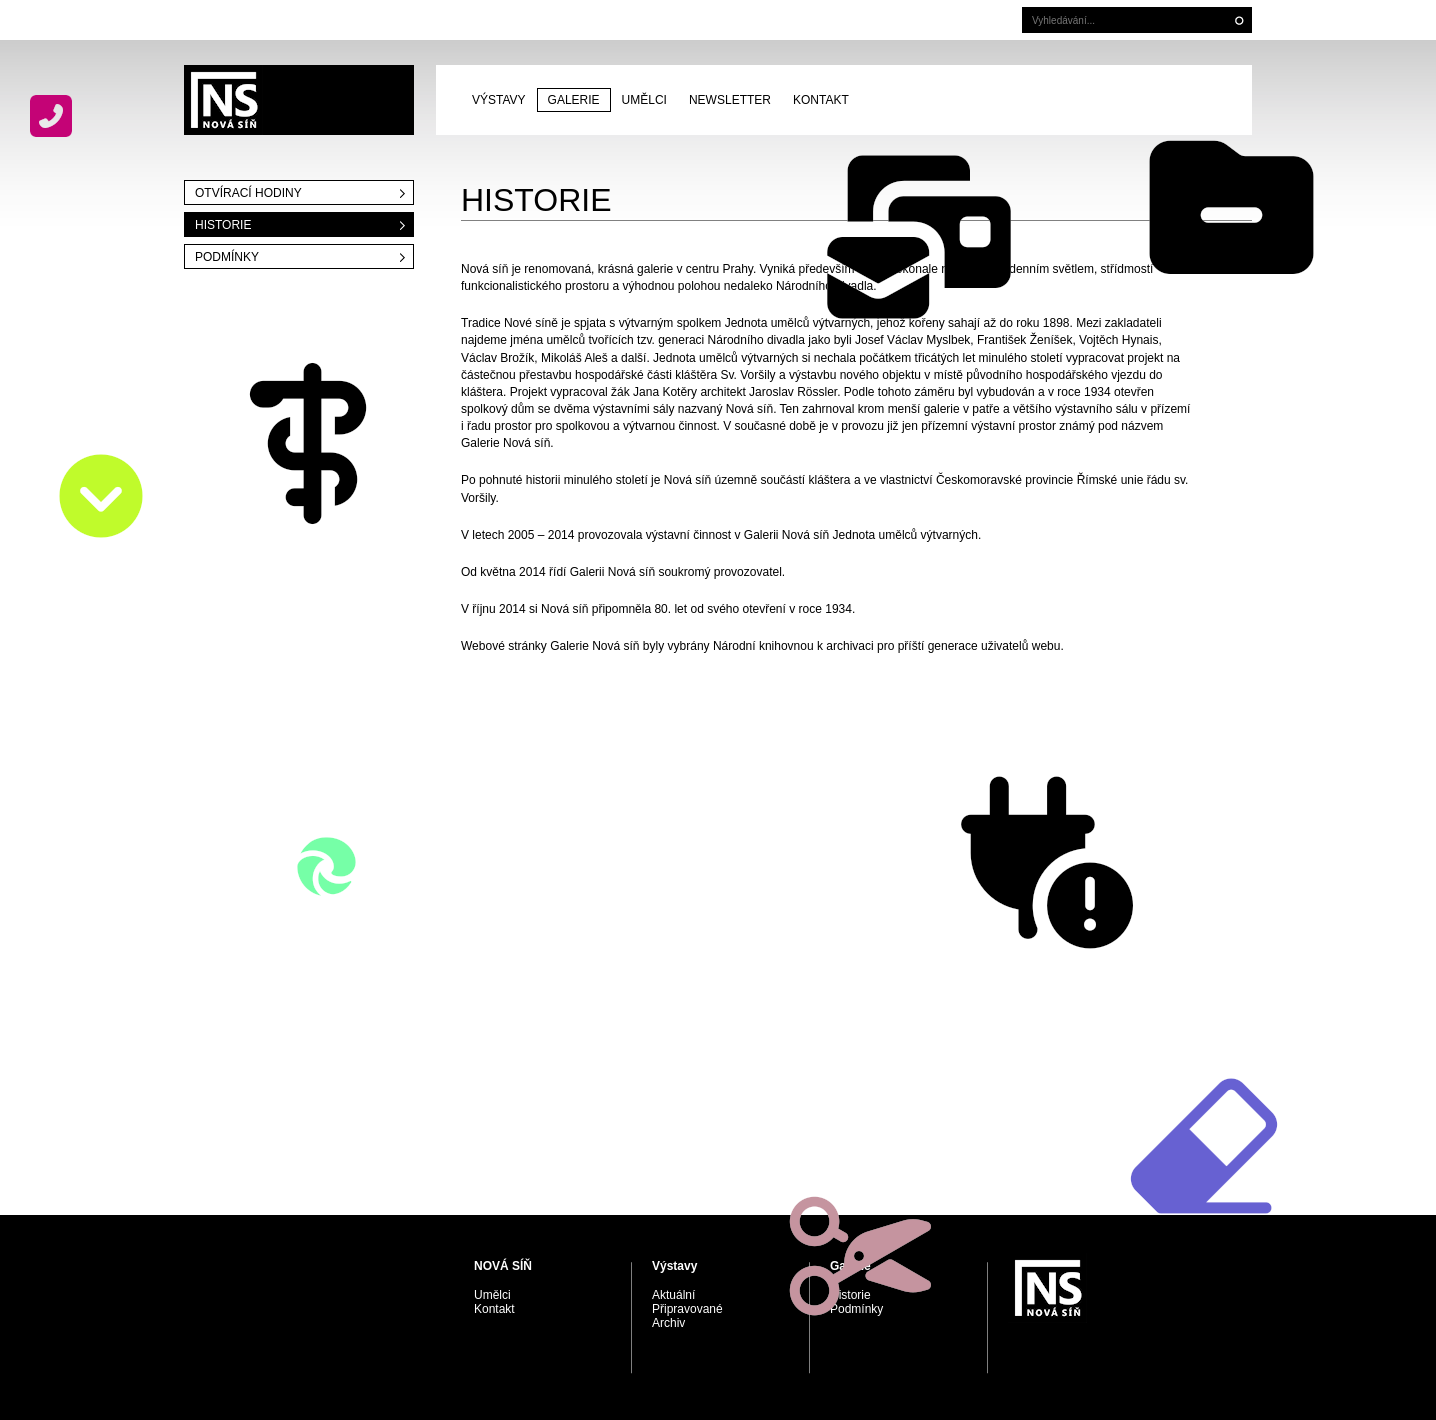  Describe the element at coordinates (101, 496) in the screenshot. I see `expand to show more content` at that location.